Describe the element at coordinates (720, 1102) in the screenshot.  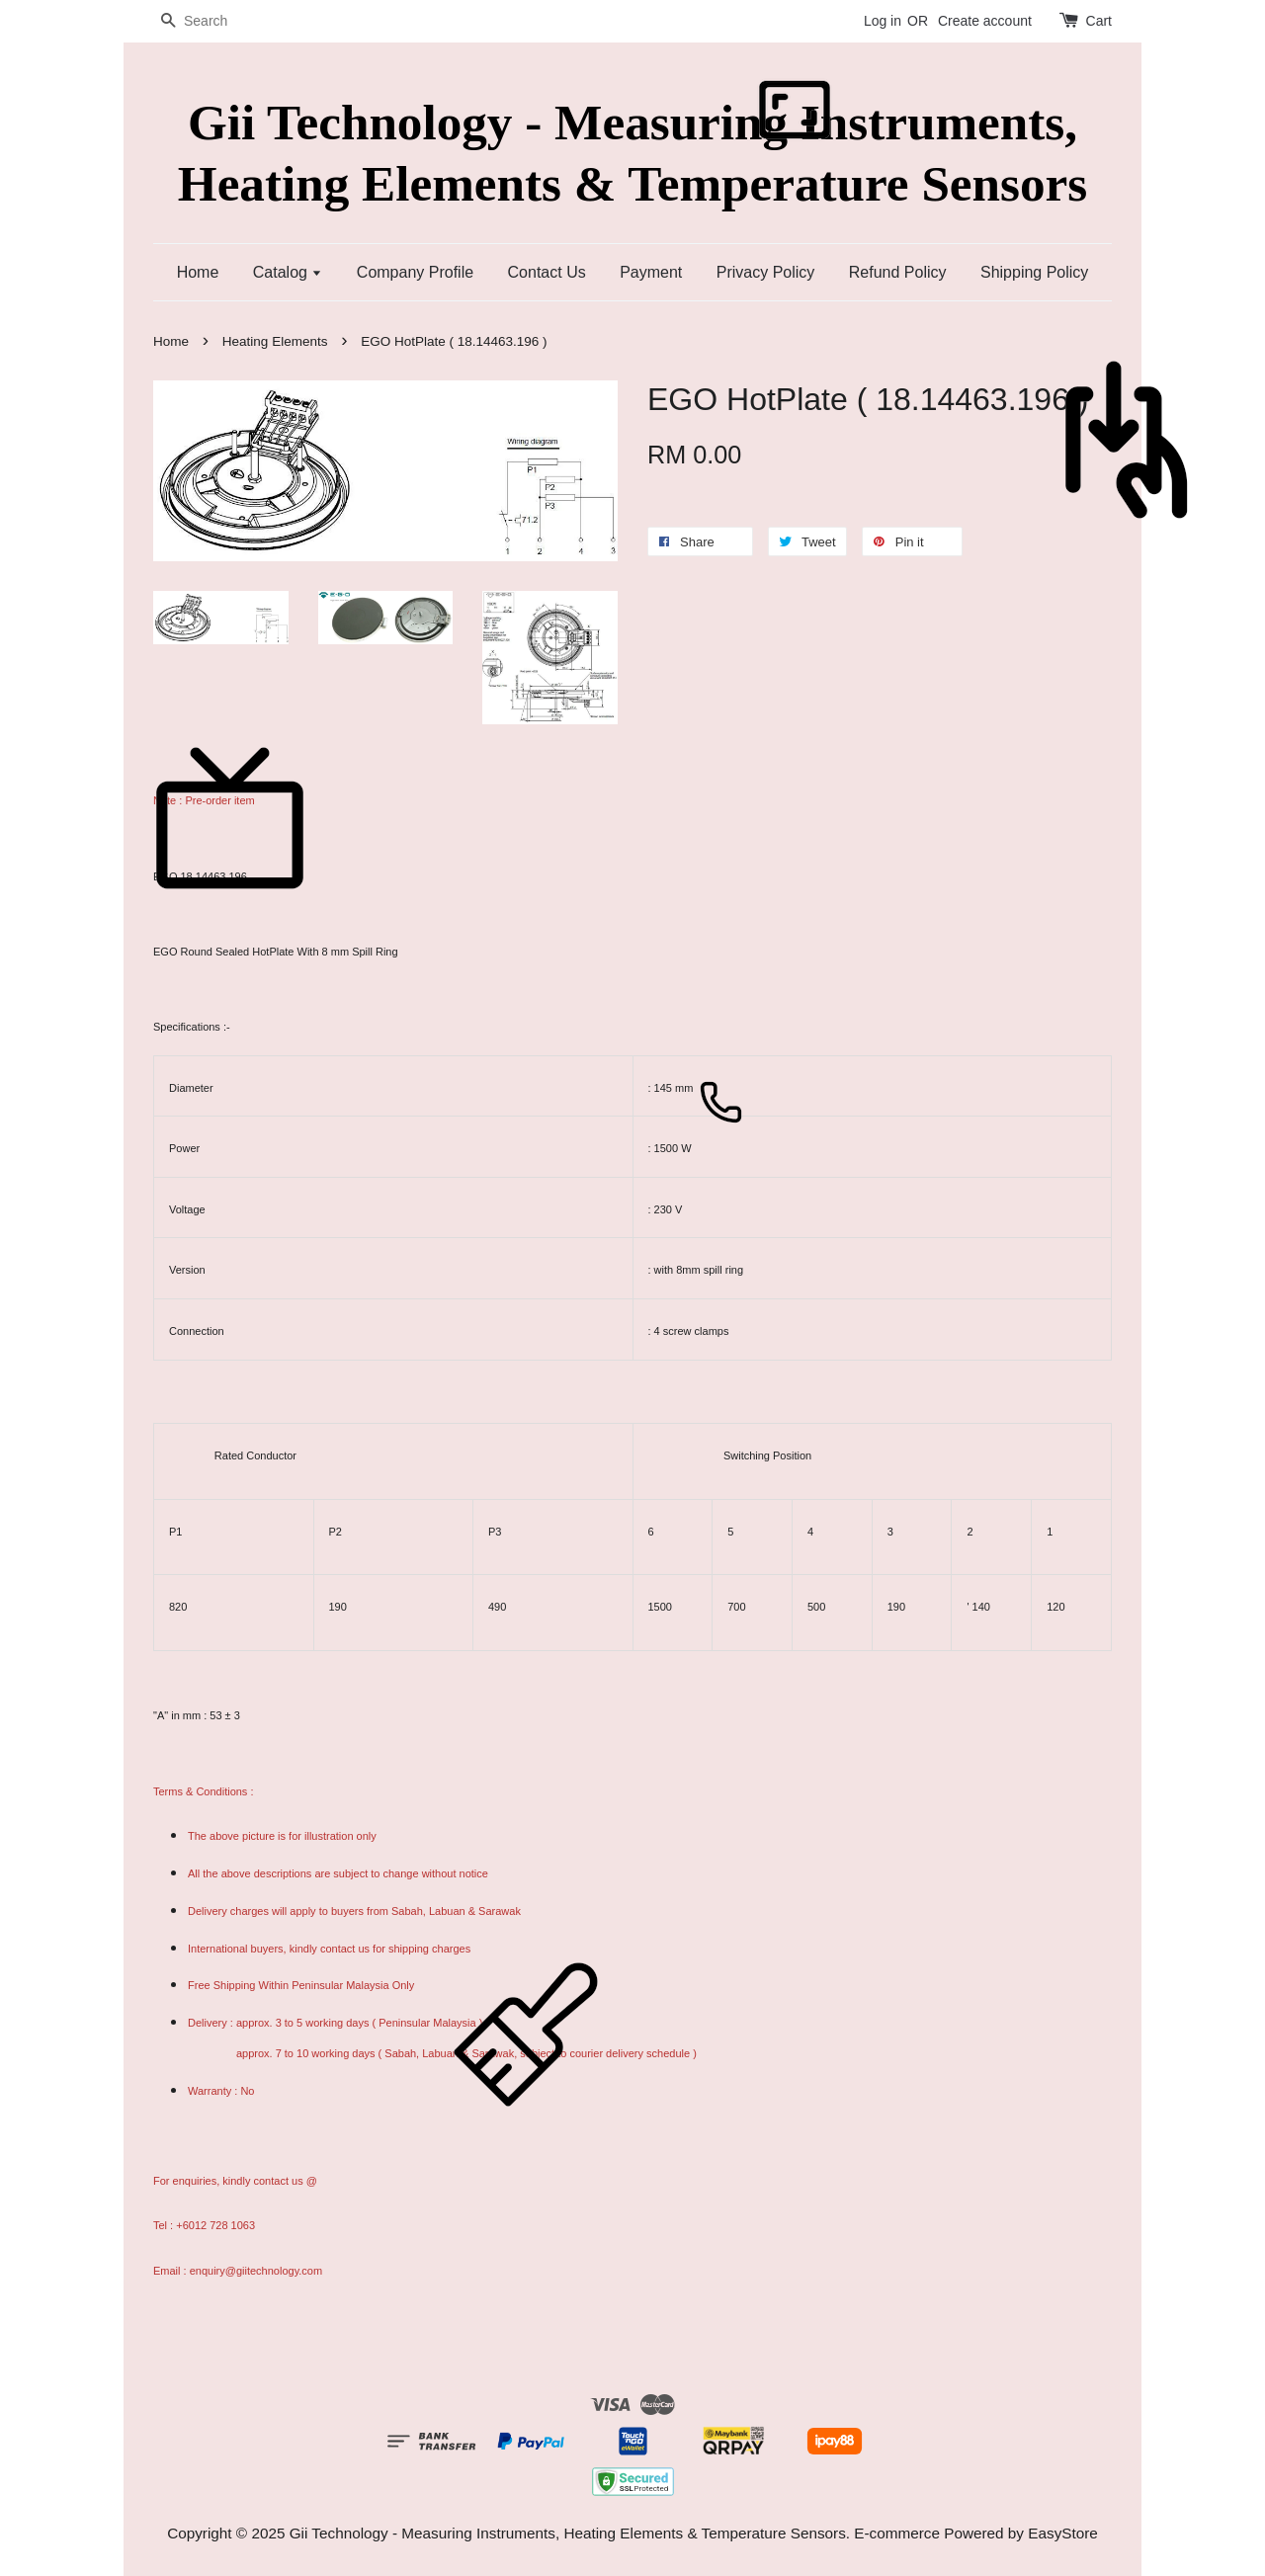
I see `make a phone call` at that location.